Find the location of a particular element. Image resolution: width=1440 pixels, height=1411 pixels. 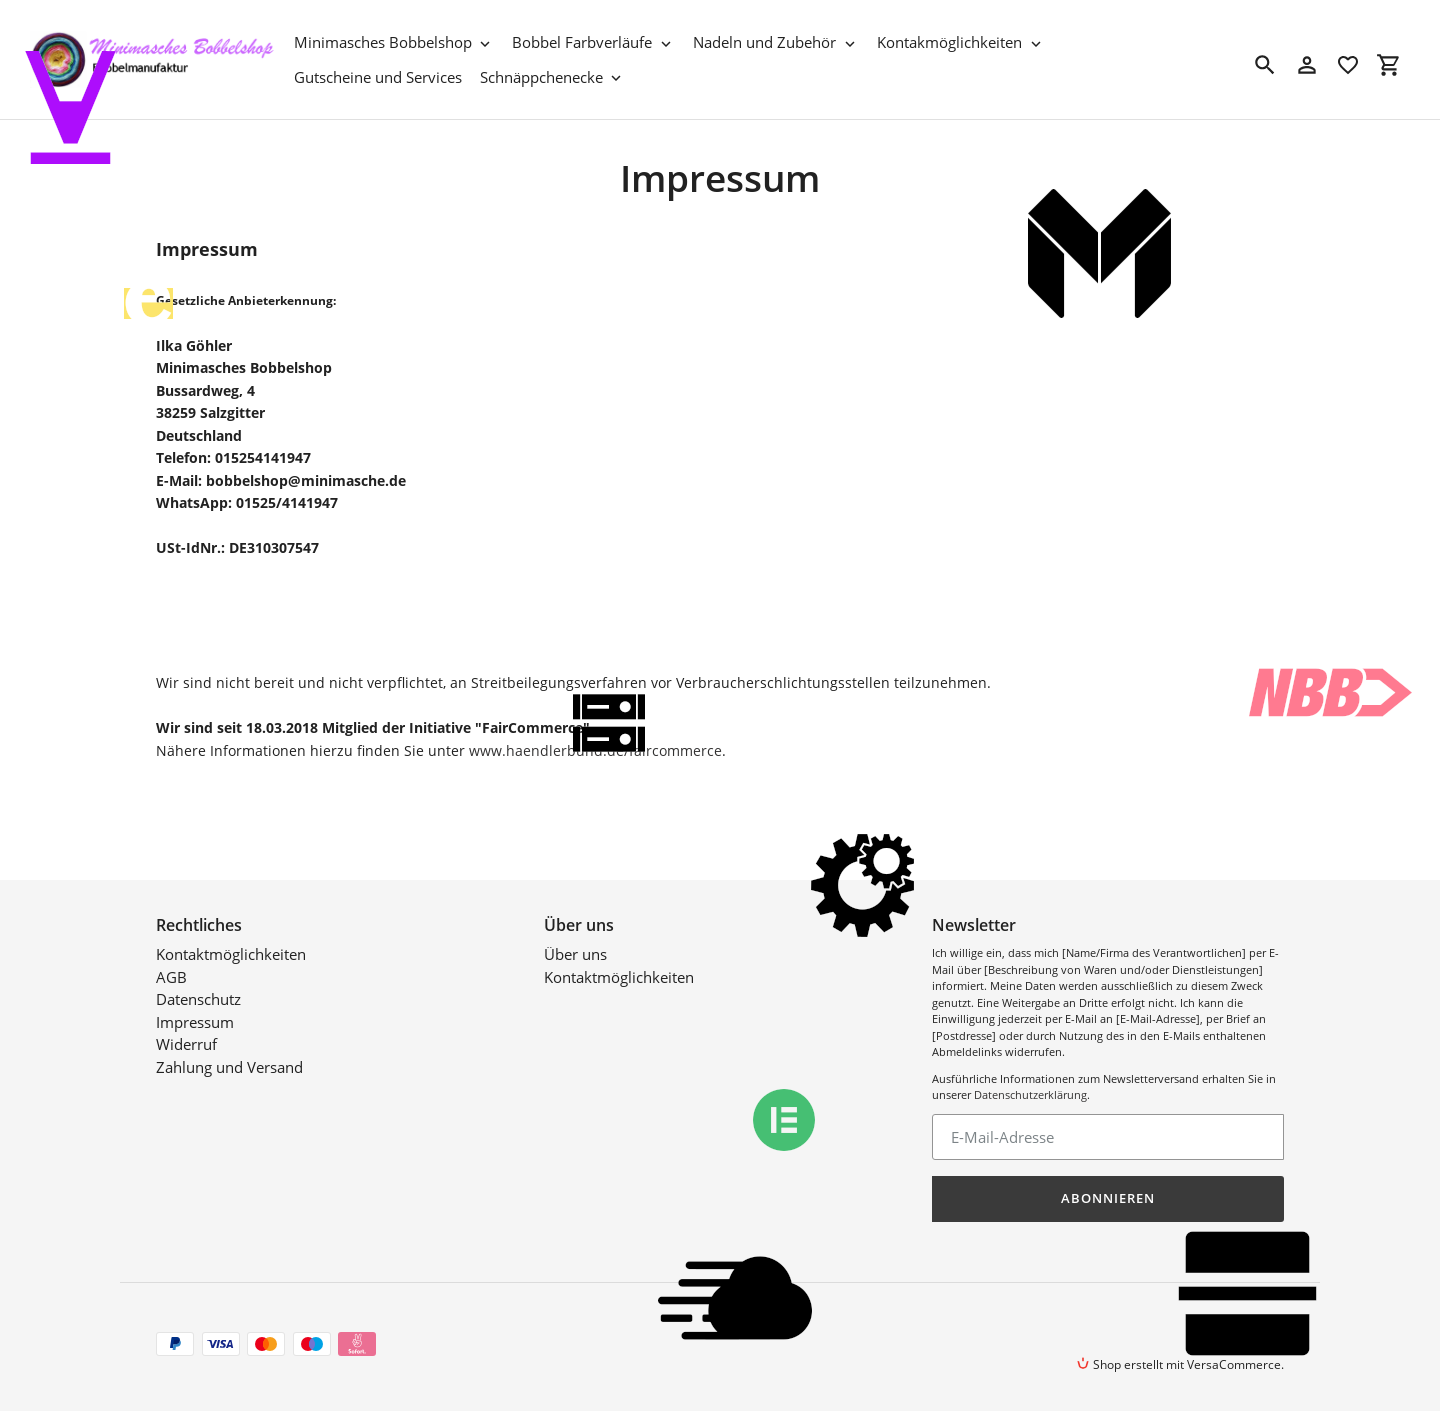

cloudways hosting platform logo is located at coordinates (735, 1298).